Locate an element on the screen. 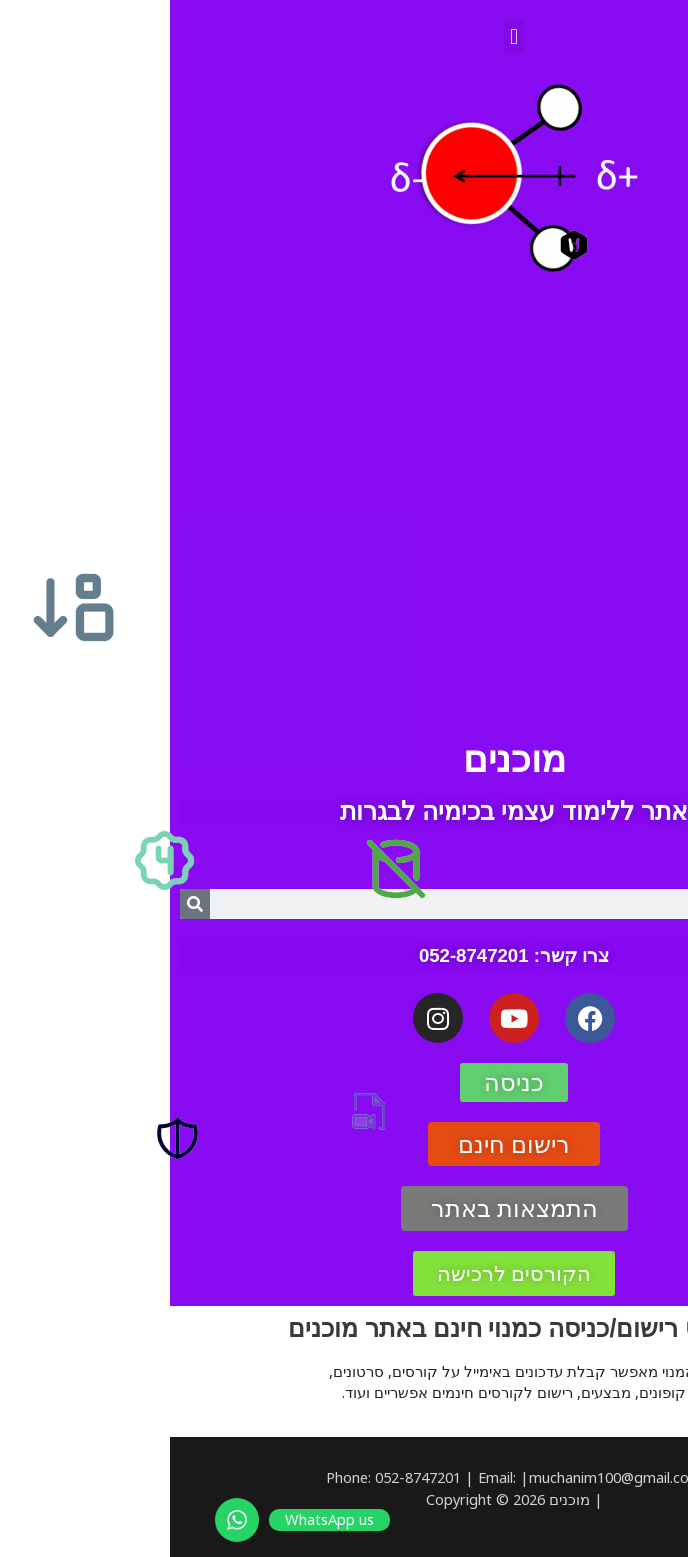  database or storage unavailable is located at coordinates (396, 869).